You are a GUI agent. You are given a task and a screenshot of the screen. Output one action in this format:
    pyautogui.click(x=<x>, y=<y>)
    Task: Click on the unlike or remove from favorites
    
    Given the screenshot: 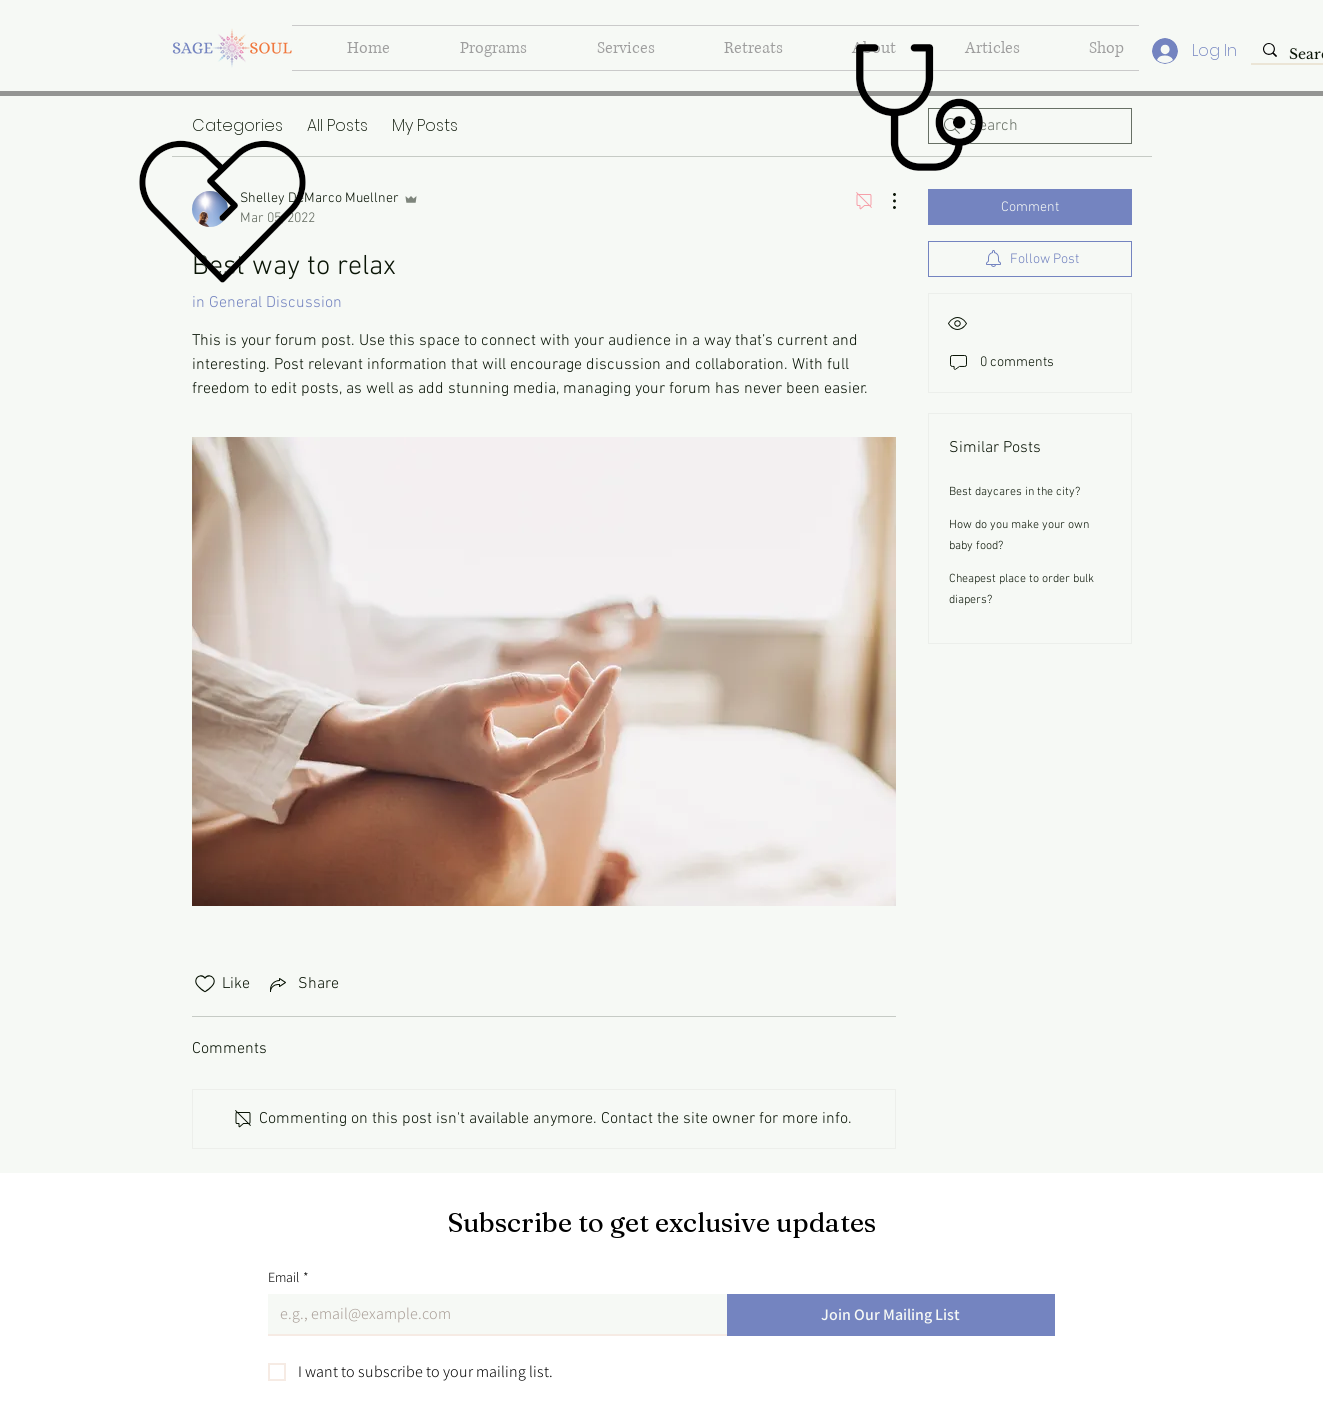 What is the action you would take?
    pyautogui.click(x=222, y=205)
    